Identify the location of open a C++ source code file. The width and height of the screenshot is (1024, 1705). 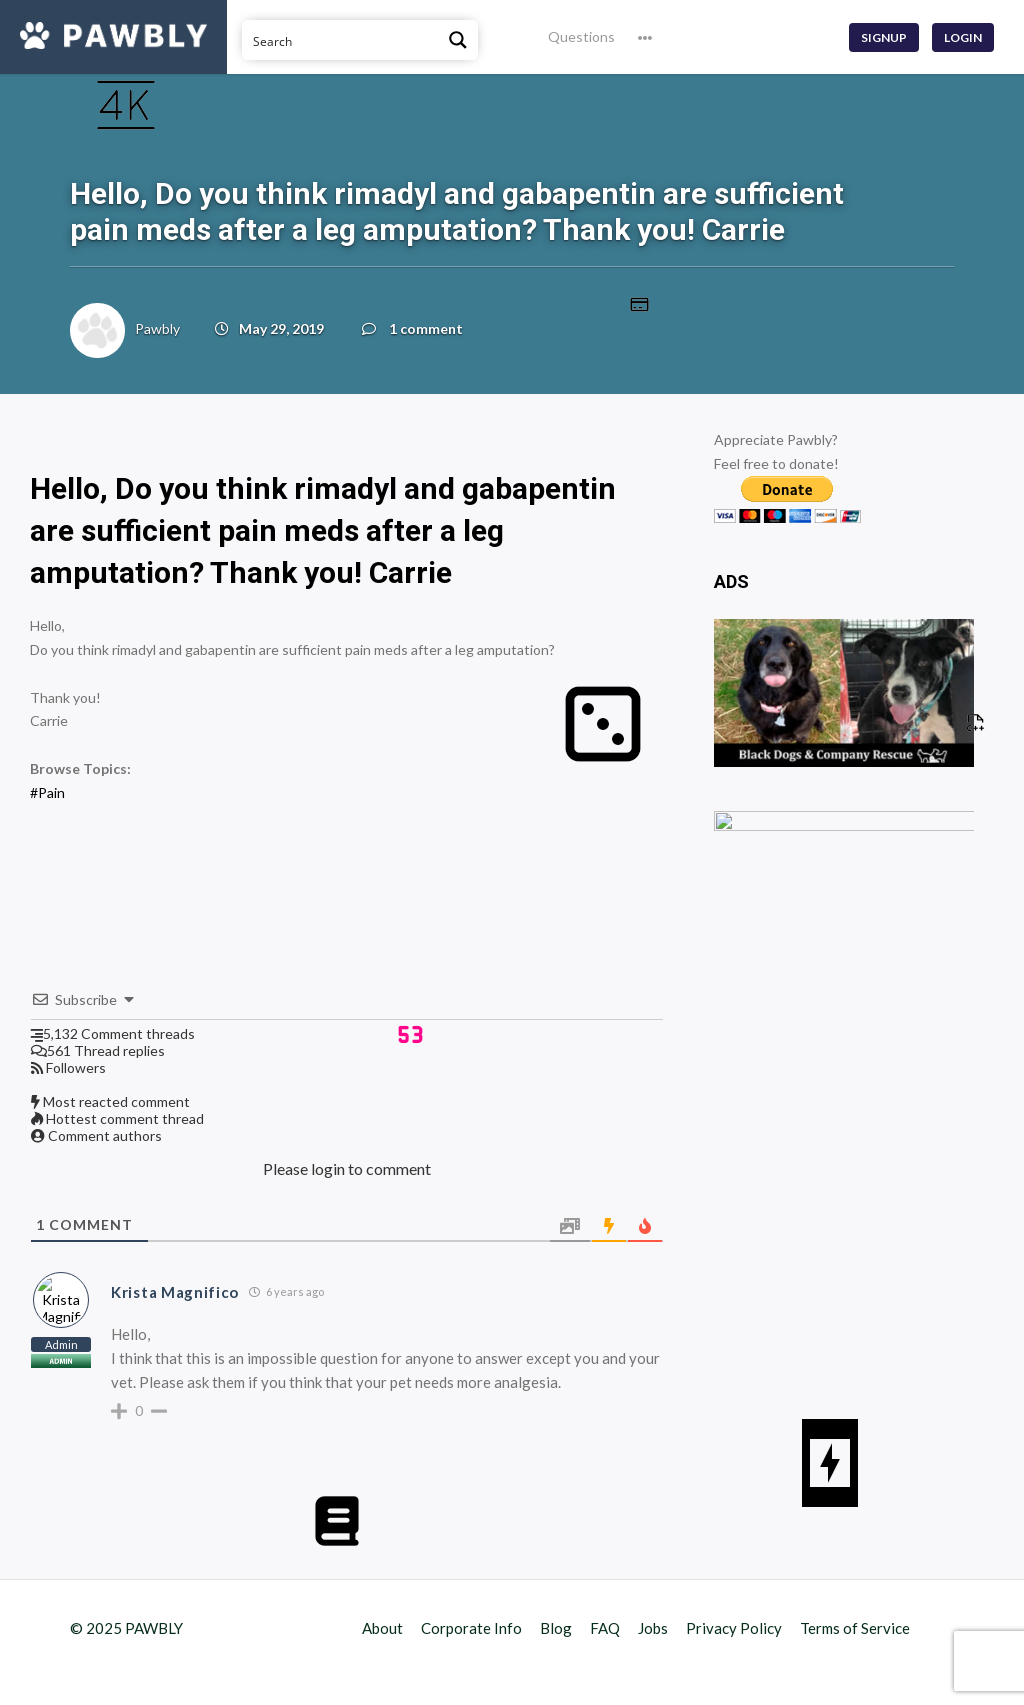
(975, 723).